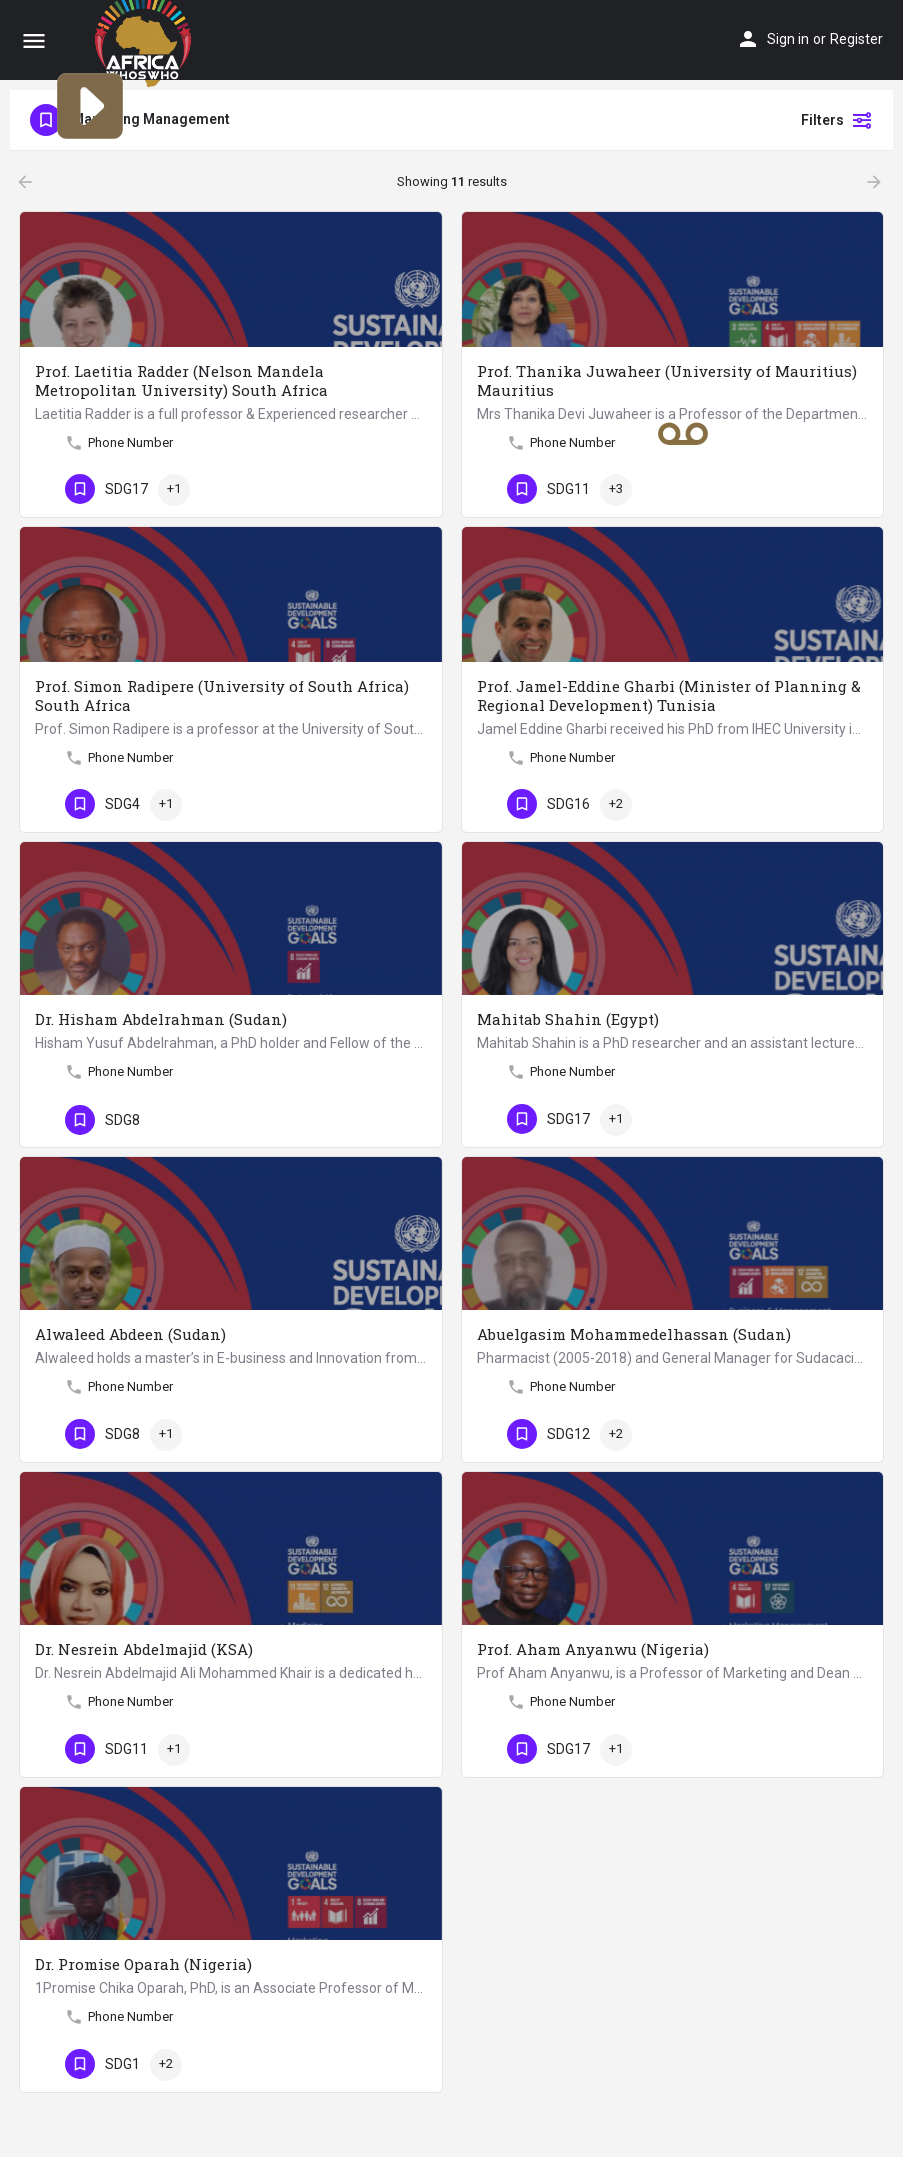 This screenshot has width=903, height=2157. I want to click on play media or start video, so click(90, 106).